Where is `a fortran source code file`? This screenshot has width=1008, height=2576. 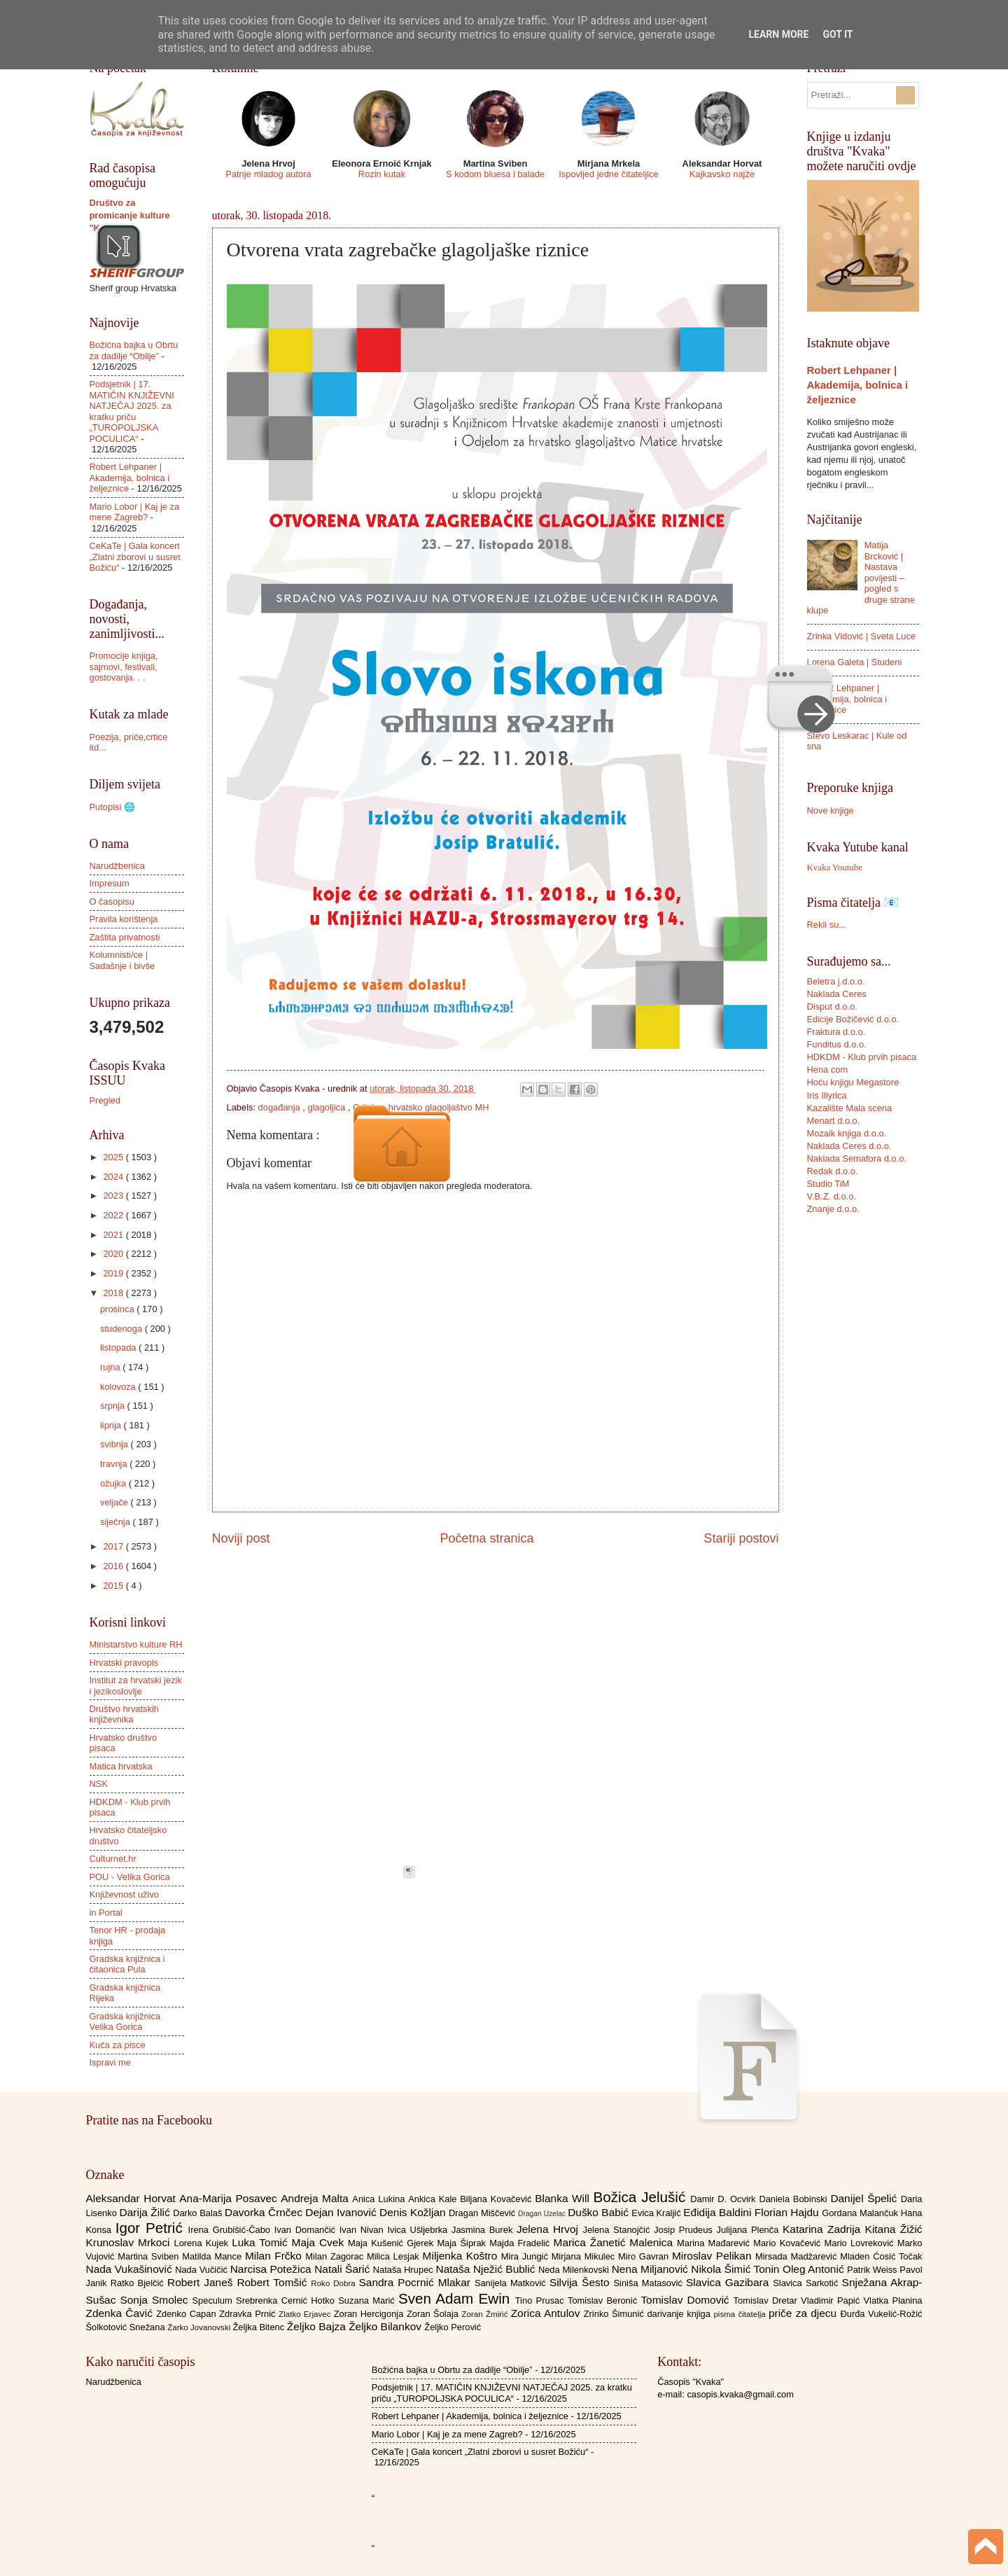 a fortran source code file is located at coordinates (748, 2059).